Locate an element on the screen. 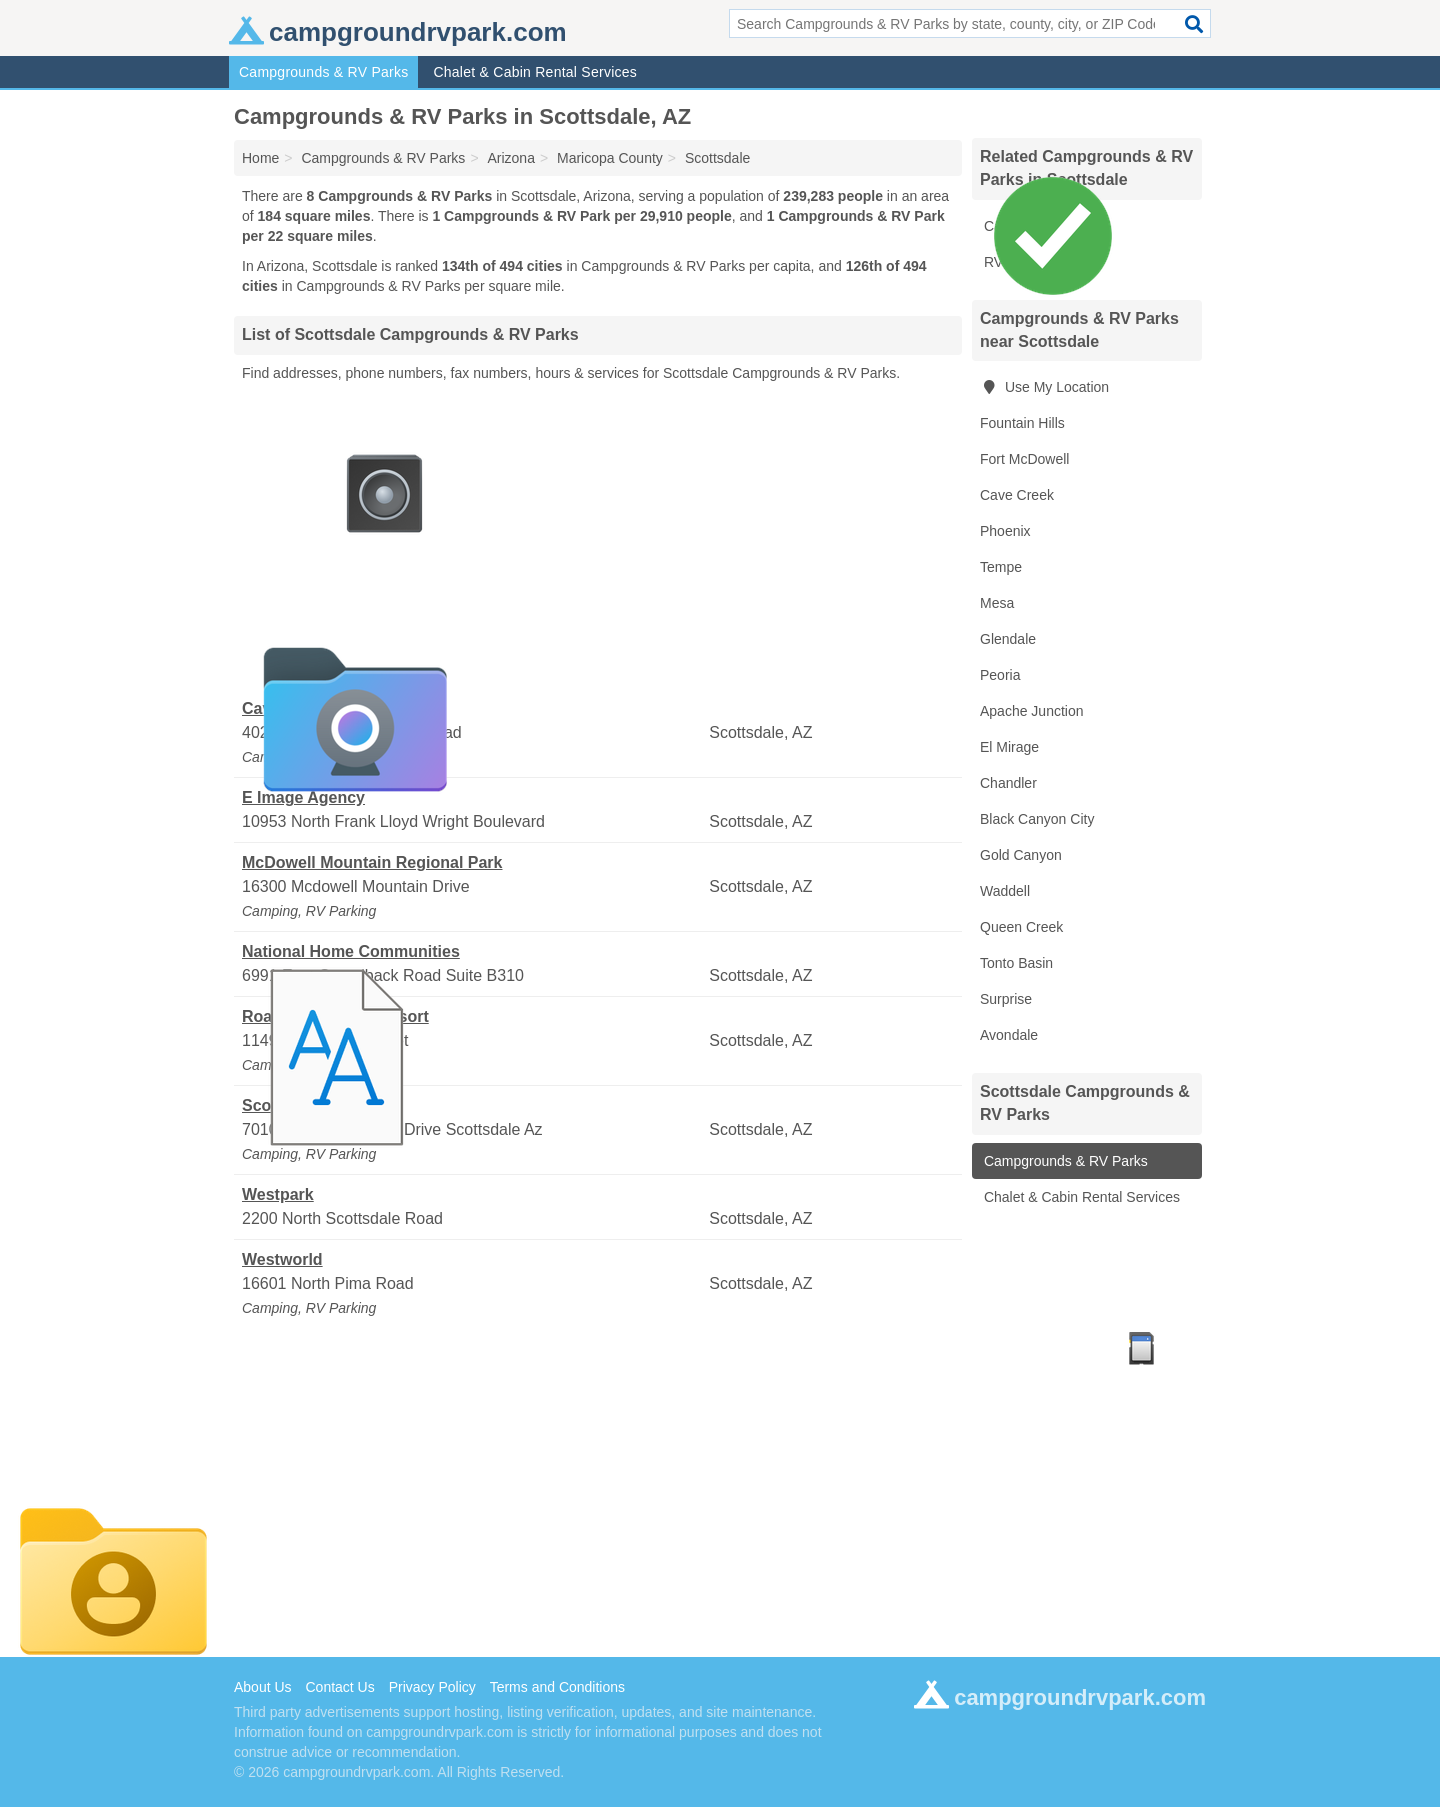 The width and height of the screenshot is (1440, 1807). access sound and audio settings is located at coordinates (384, 493).